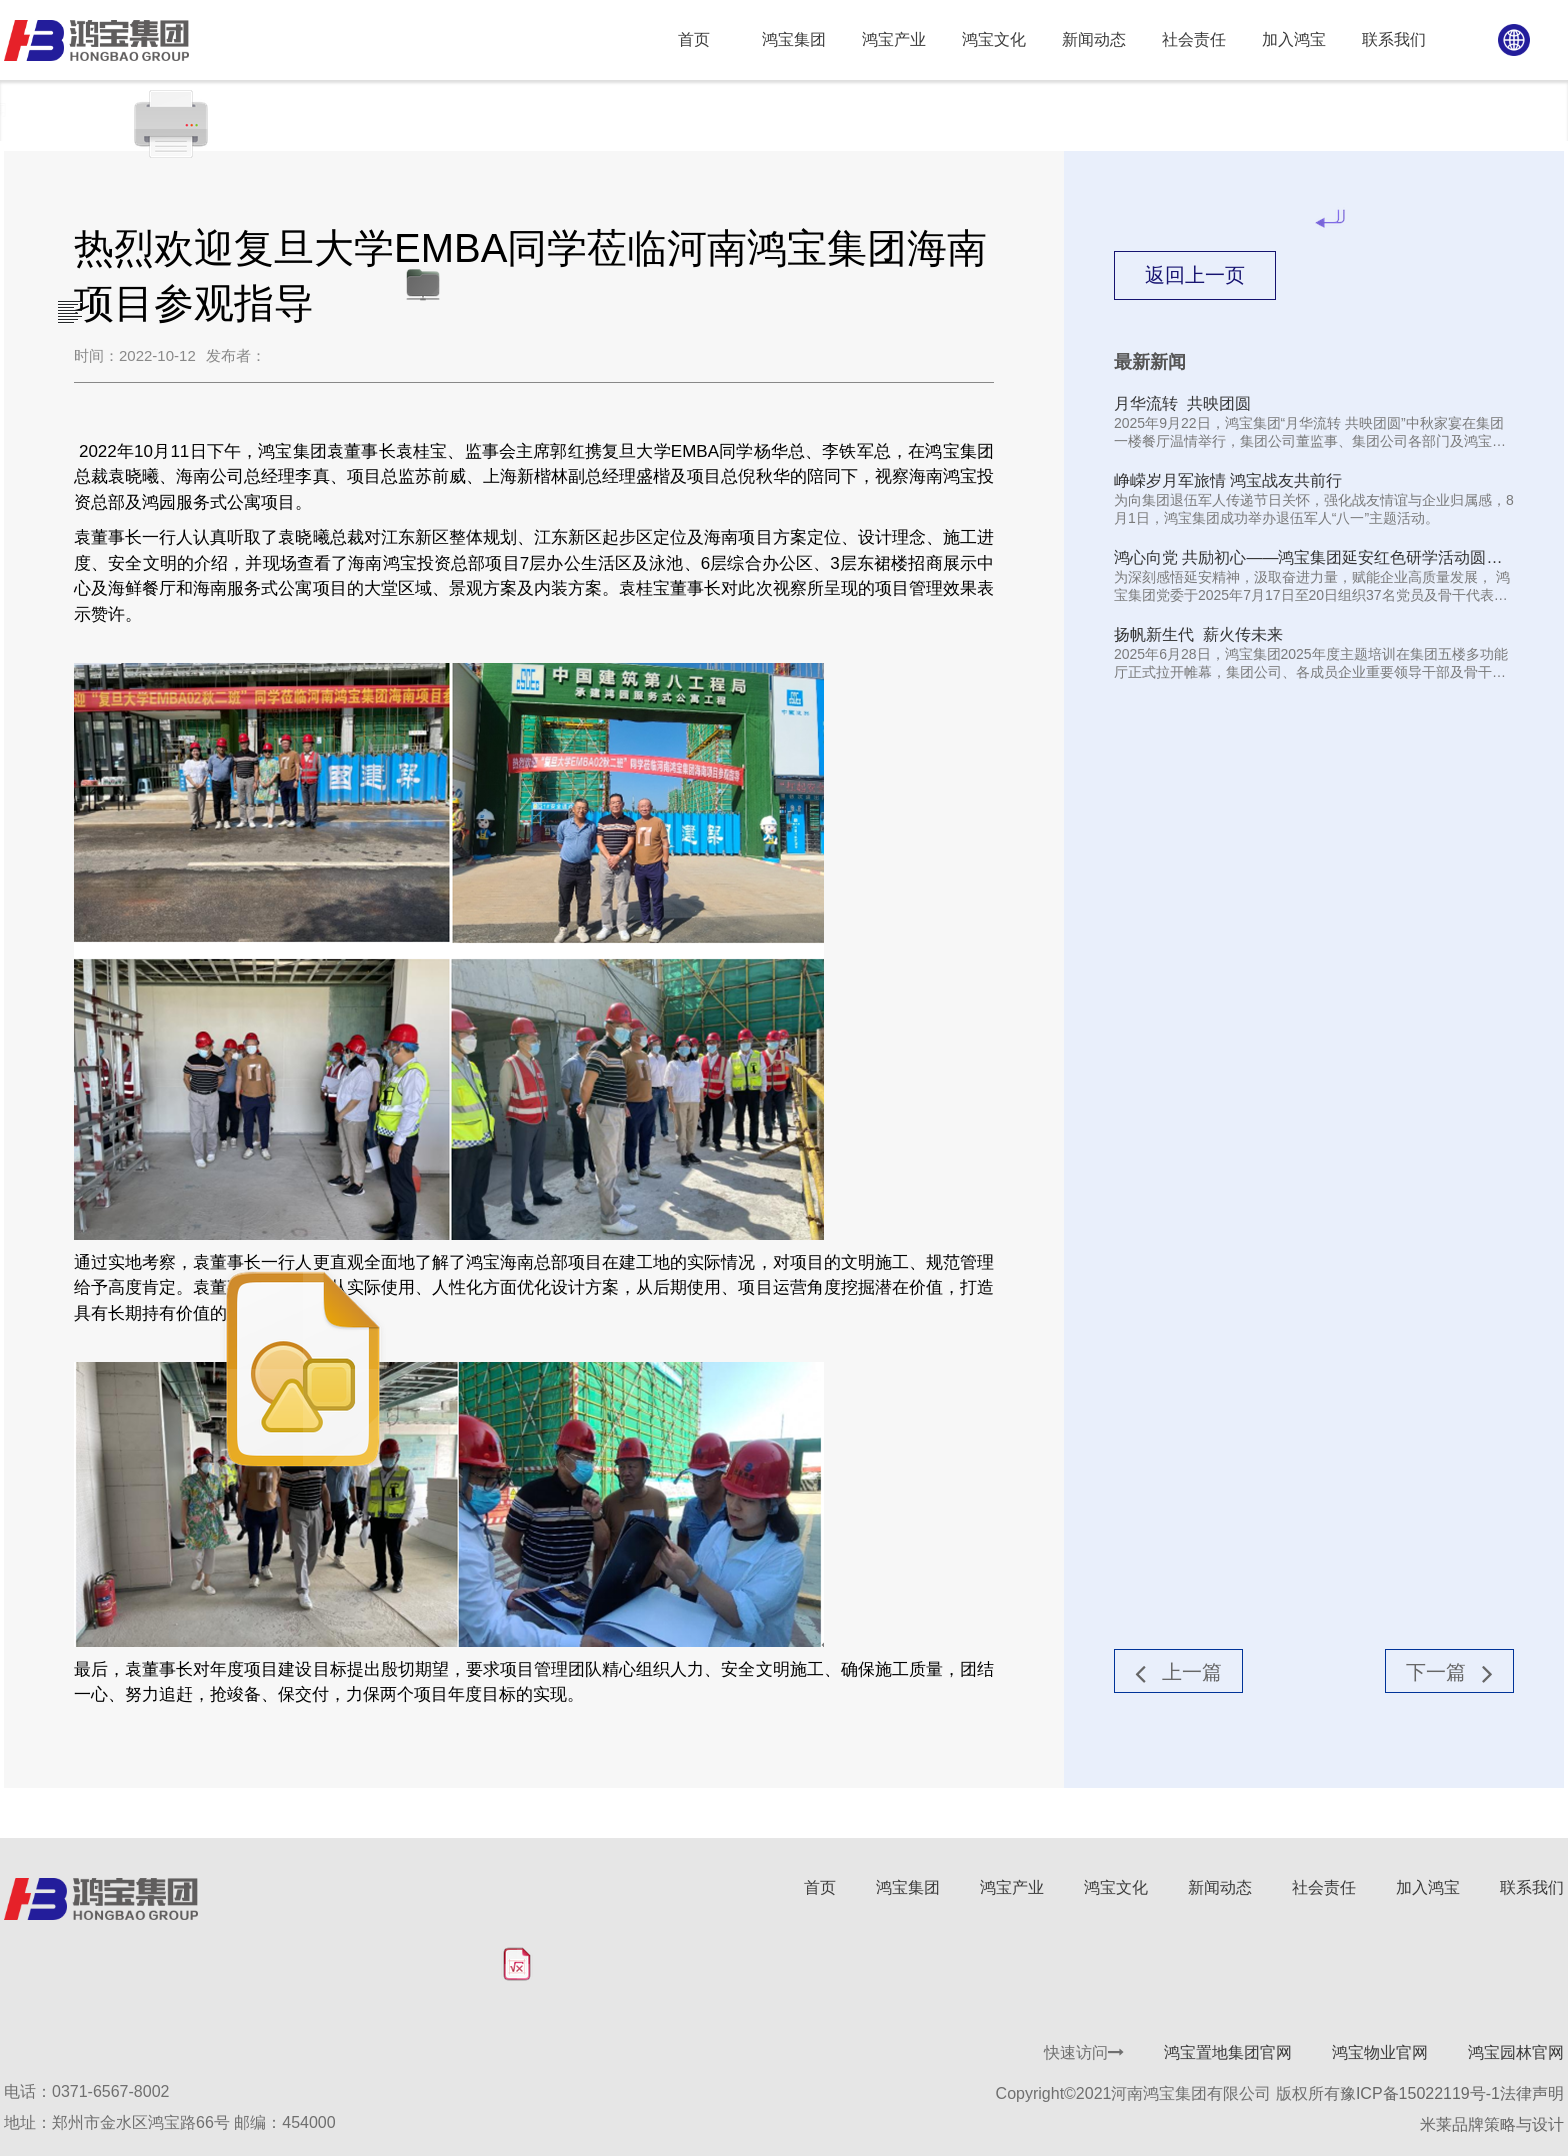  What do you see at coordinates (1329, 216) in the screenshot?
I see `reply to all recipients of an email` at bounding box center [1329, 216].